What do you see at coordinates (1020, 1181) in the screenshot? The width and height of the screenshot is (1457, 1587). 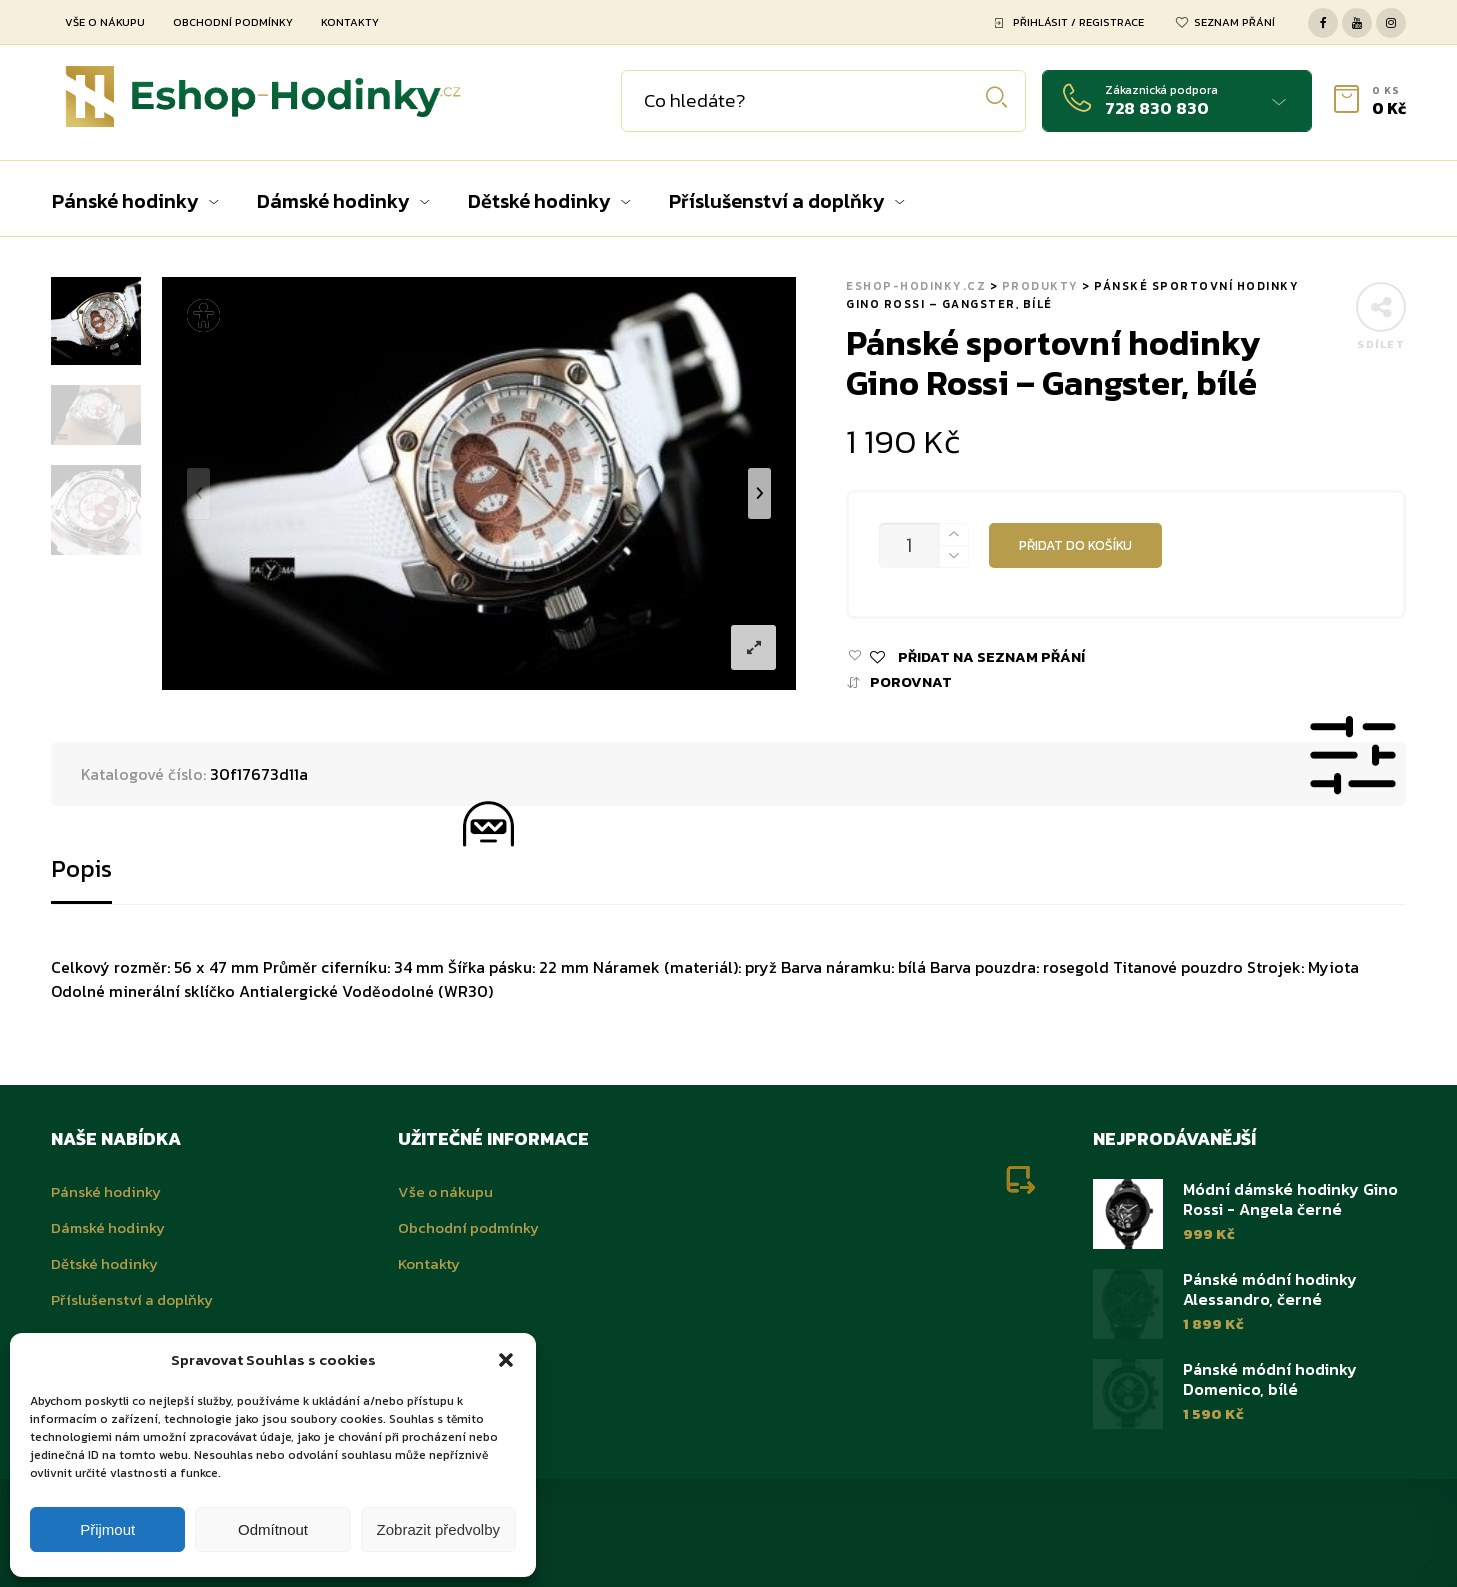 I see `pull changes from a remote repository` at bounding box center [1020, 1181].